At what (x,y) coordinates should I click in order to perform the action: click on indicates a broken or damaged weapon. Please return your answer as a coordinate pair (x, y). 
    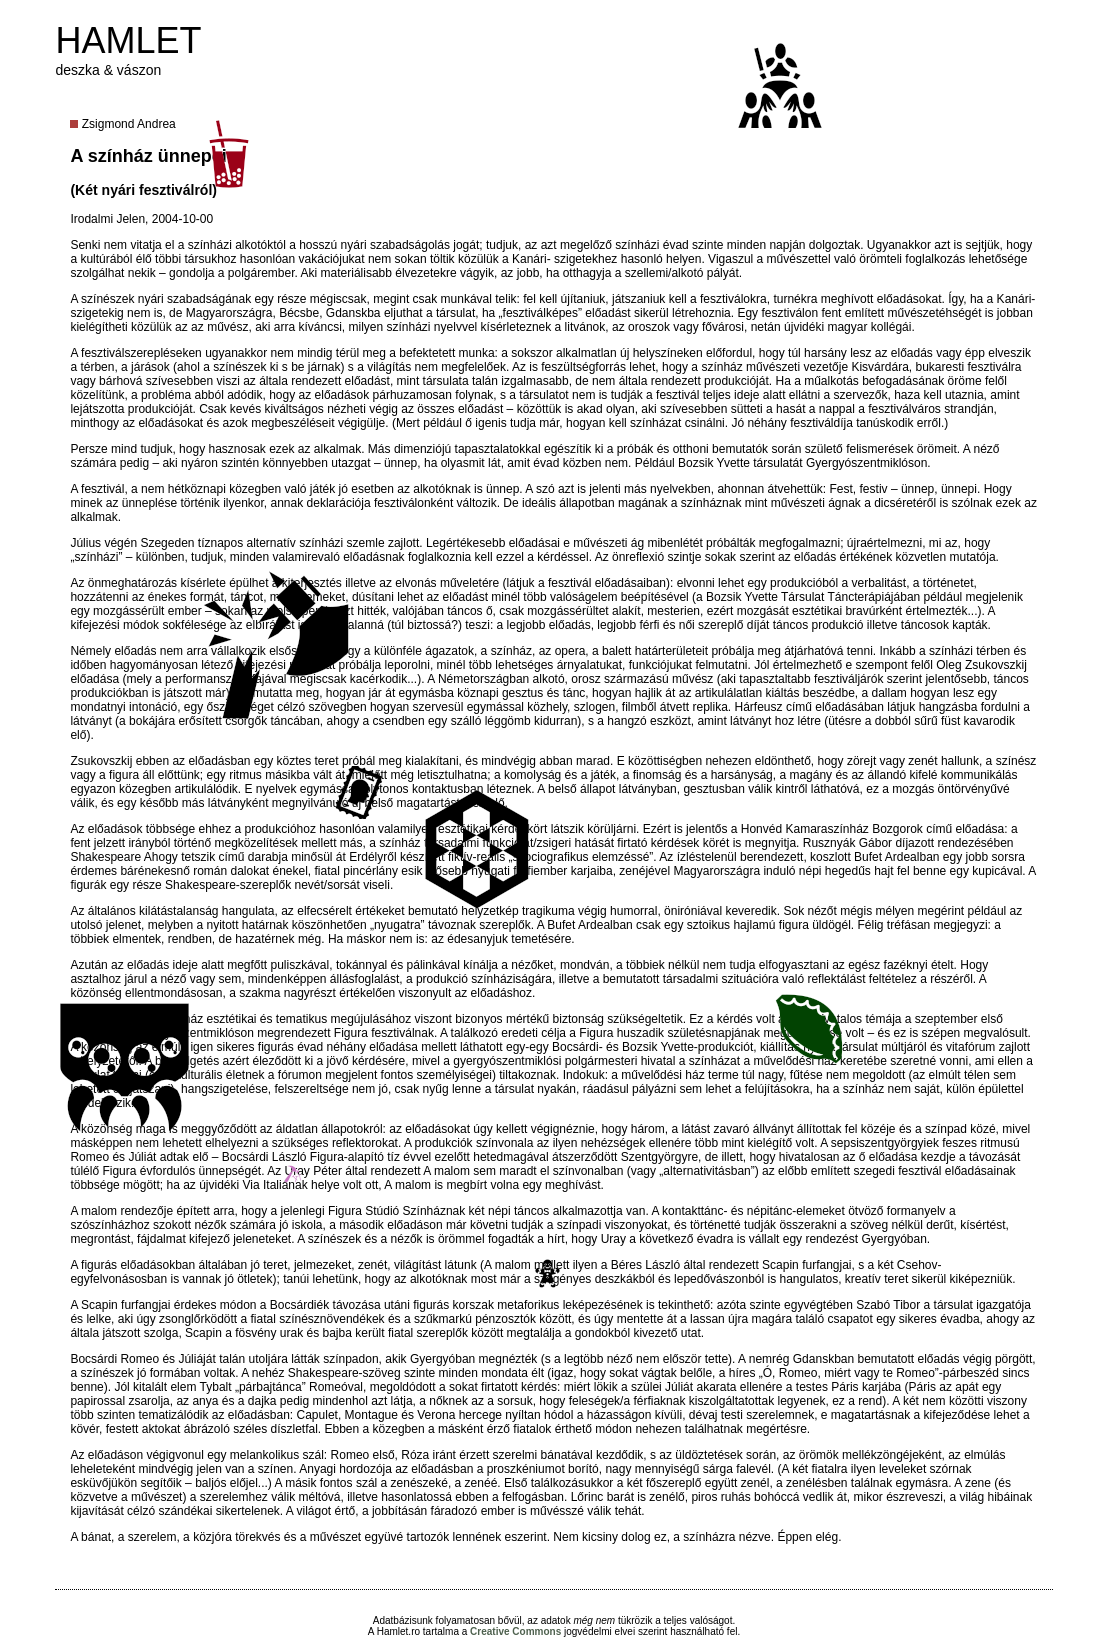
    Looking at the image, I should click on (272, 642).